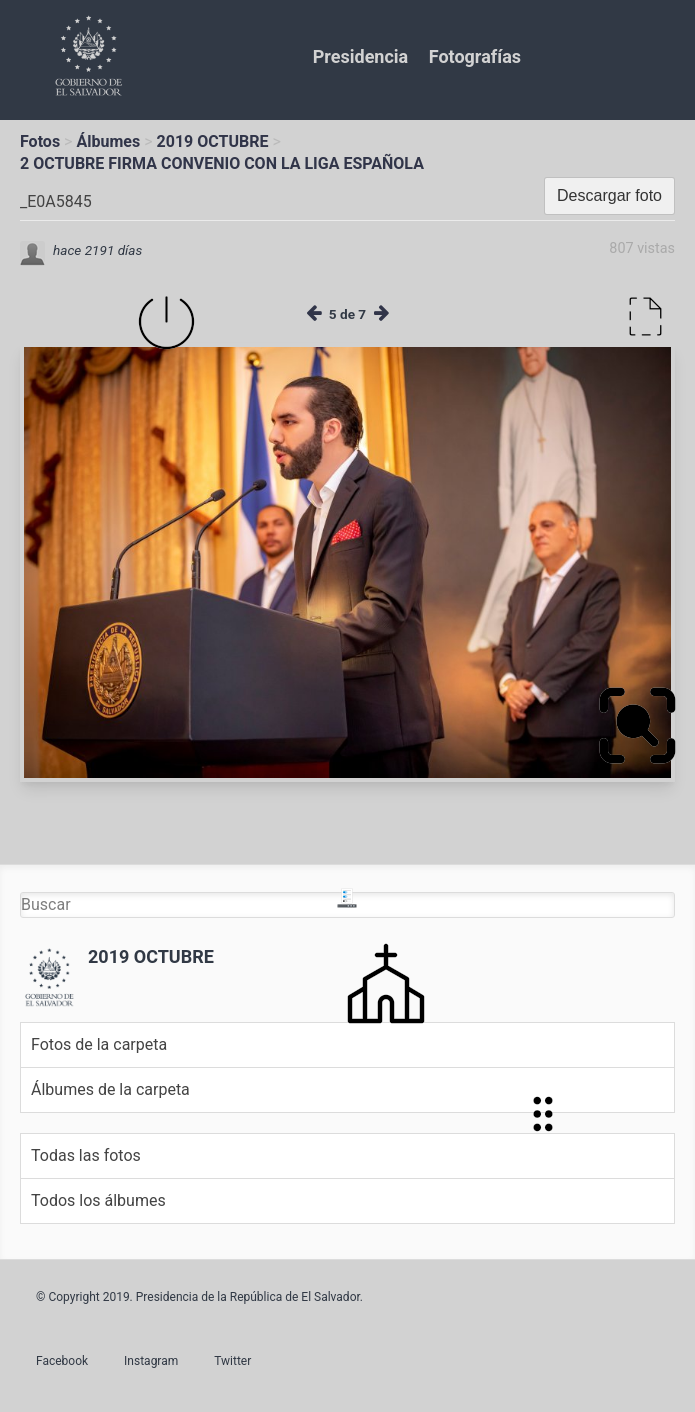 The width and height of the screenshot is (695, 1412). Describe the element at coordinates (543, 1114) in the screenshot. I see `drag to reorder items` at that location.